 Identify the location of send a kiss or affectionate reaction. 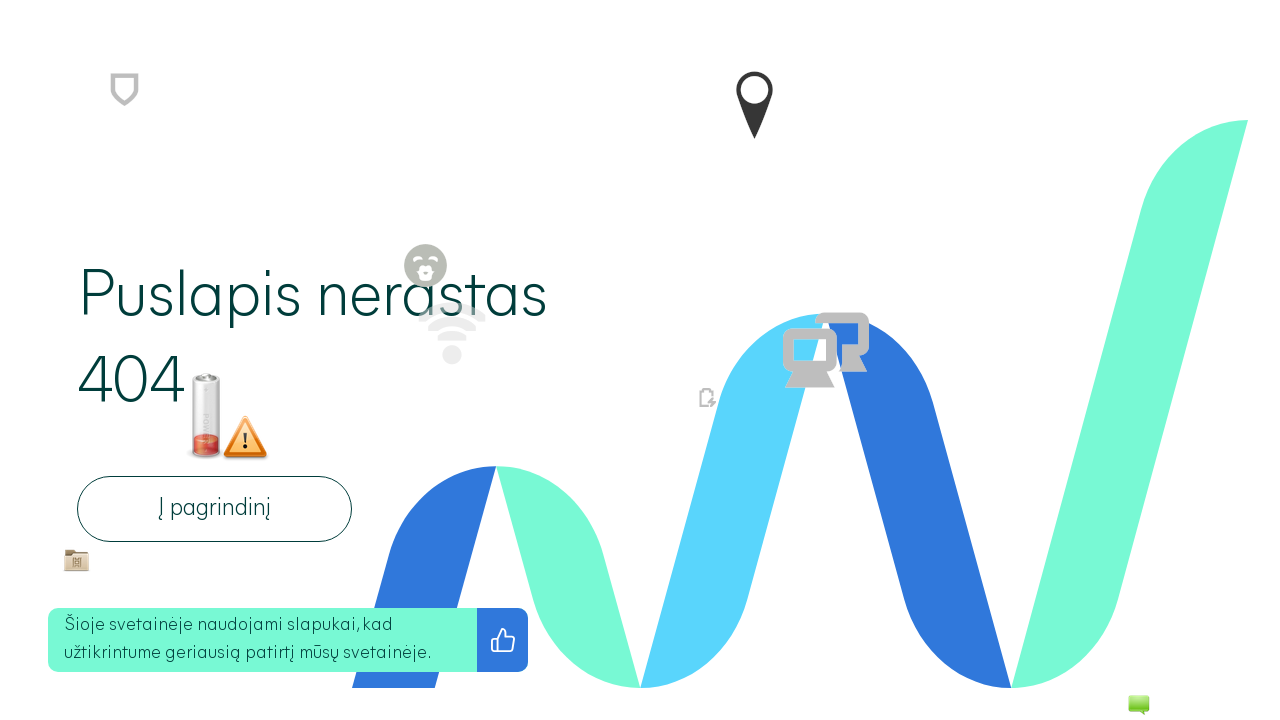
(425, 265).